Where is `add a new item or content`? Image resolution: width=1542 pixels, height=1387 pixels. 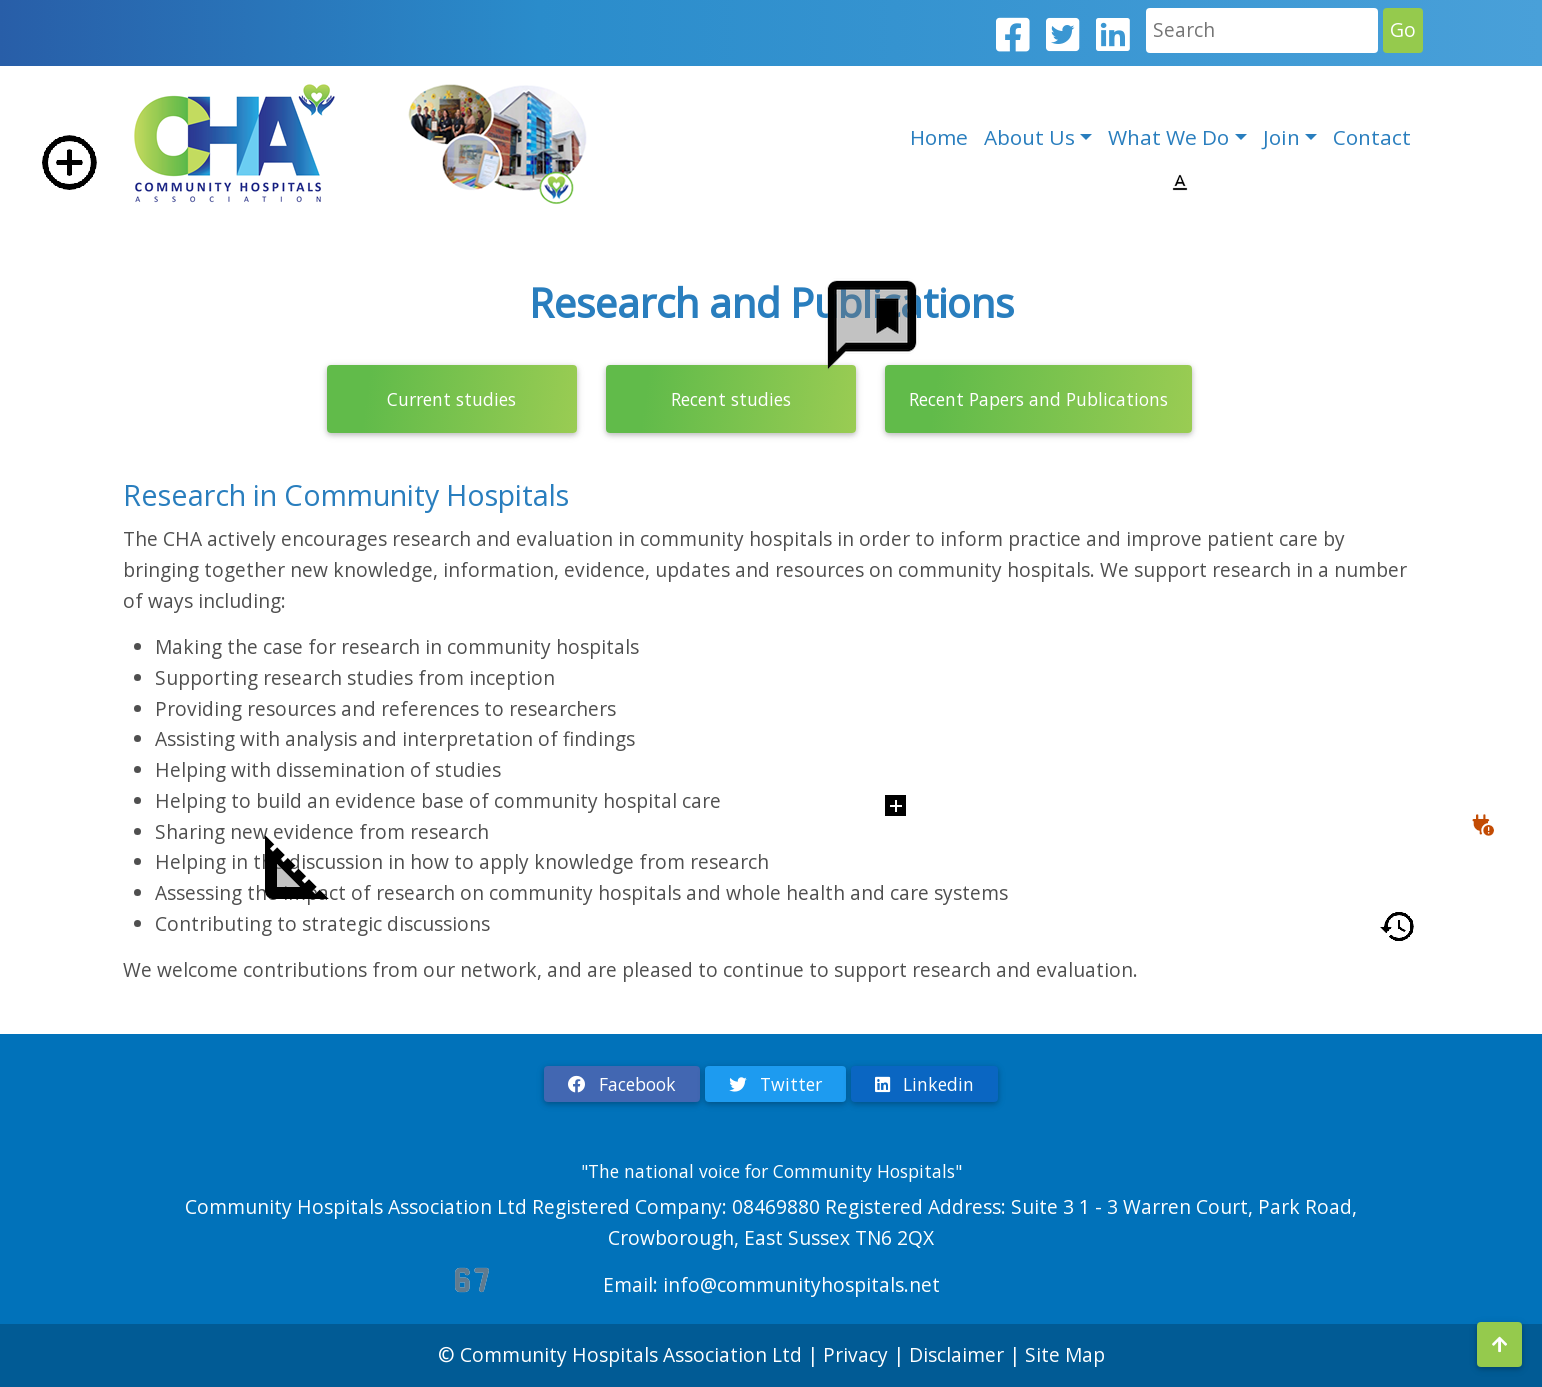
add a new item or content is located at coordinates (896, 806).